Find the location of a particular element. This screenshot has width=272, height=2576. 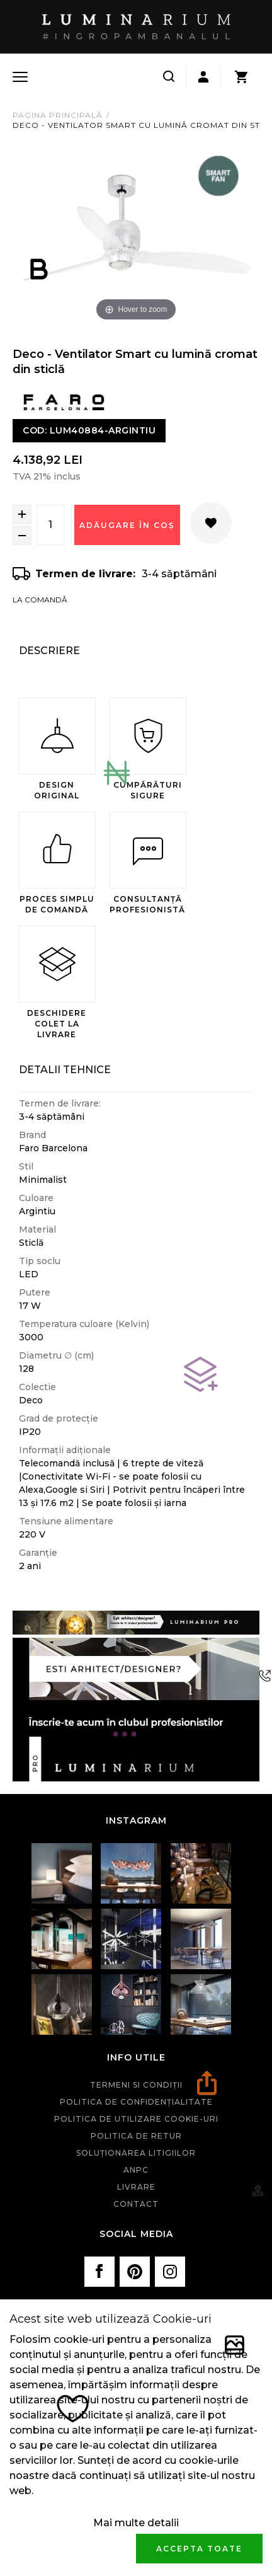

share this content is located at coordinates (207, 2083).